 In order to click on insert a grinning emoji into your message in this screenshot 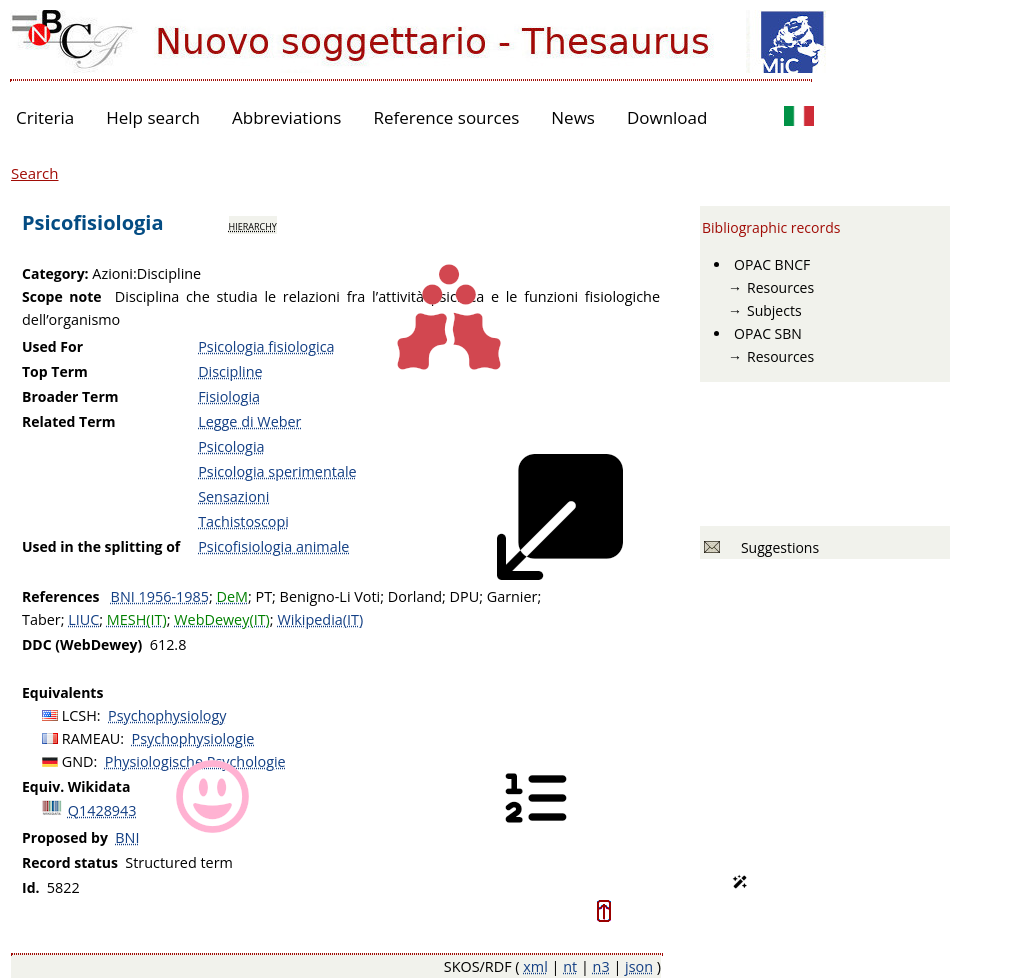, I will do `click(212, 796)`.